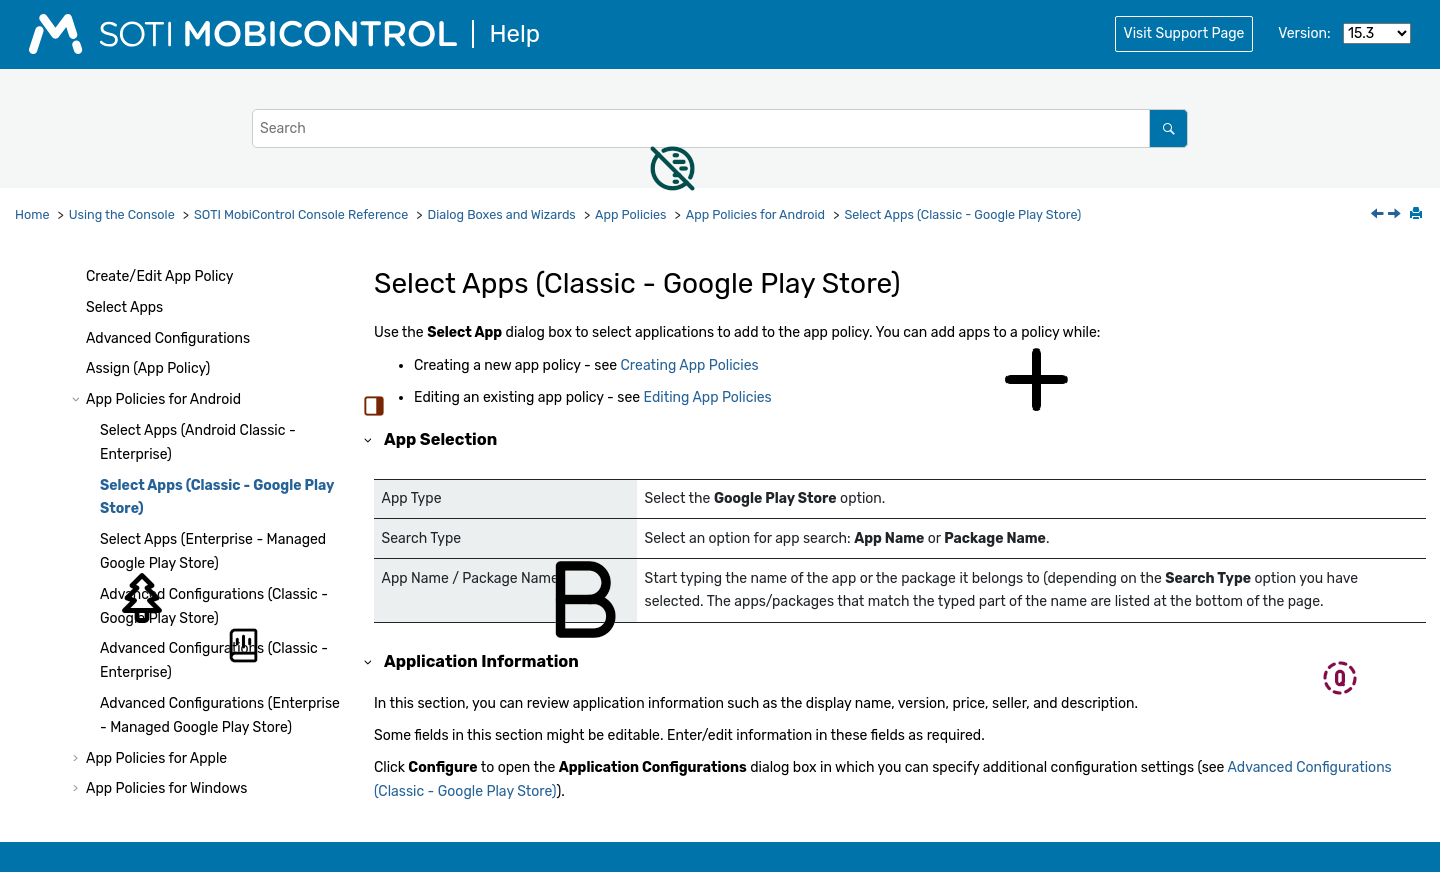 This screenshot has width=1440, height=872. I want to click on apply bold formatting to selected text, so click(584, 599).